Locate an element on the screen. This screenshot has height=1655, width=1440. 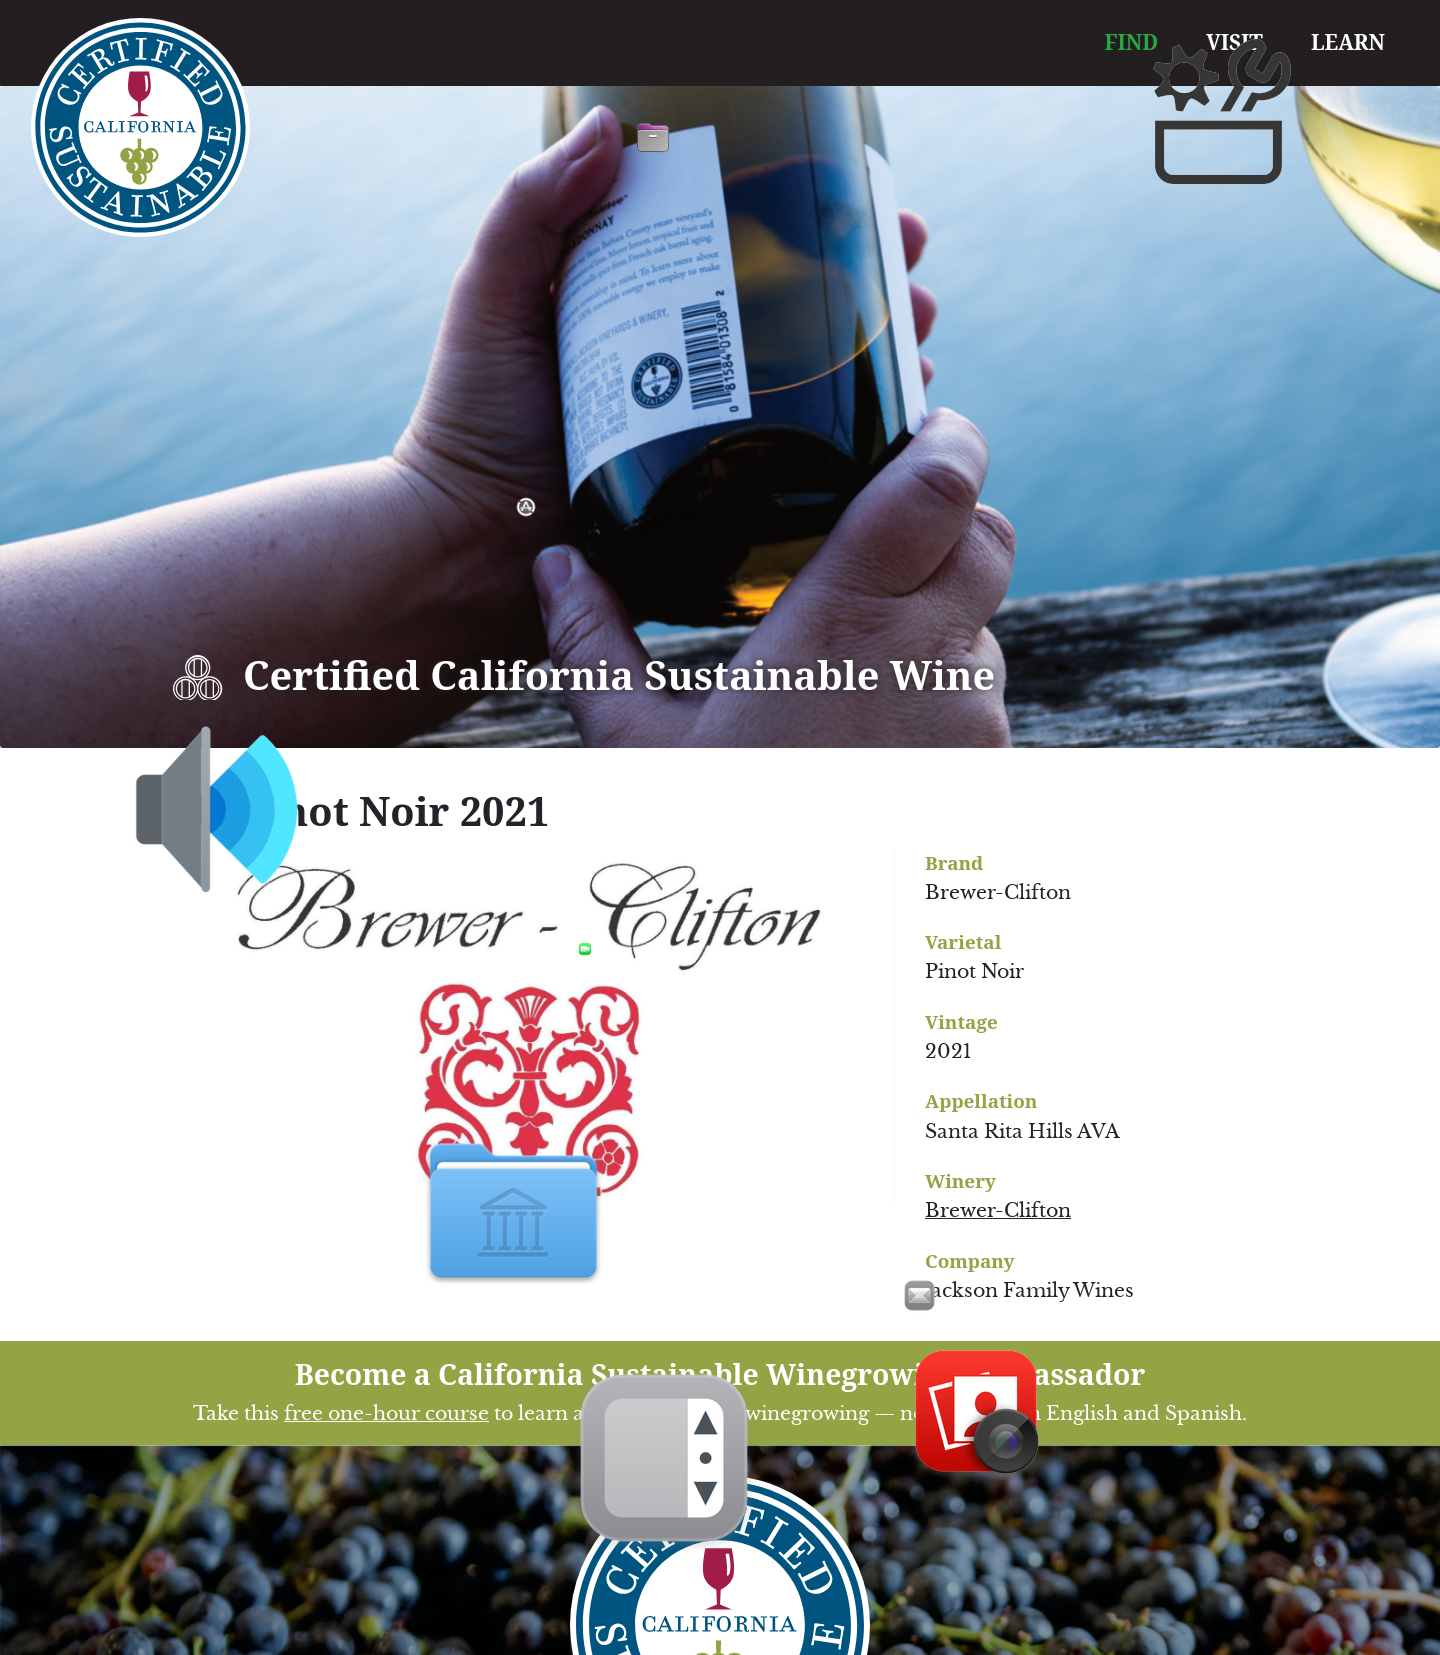
open the mail app is located at coordinates (919, 1295).